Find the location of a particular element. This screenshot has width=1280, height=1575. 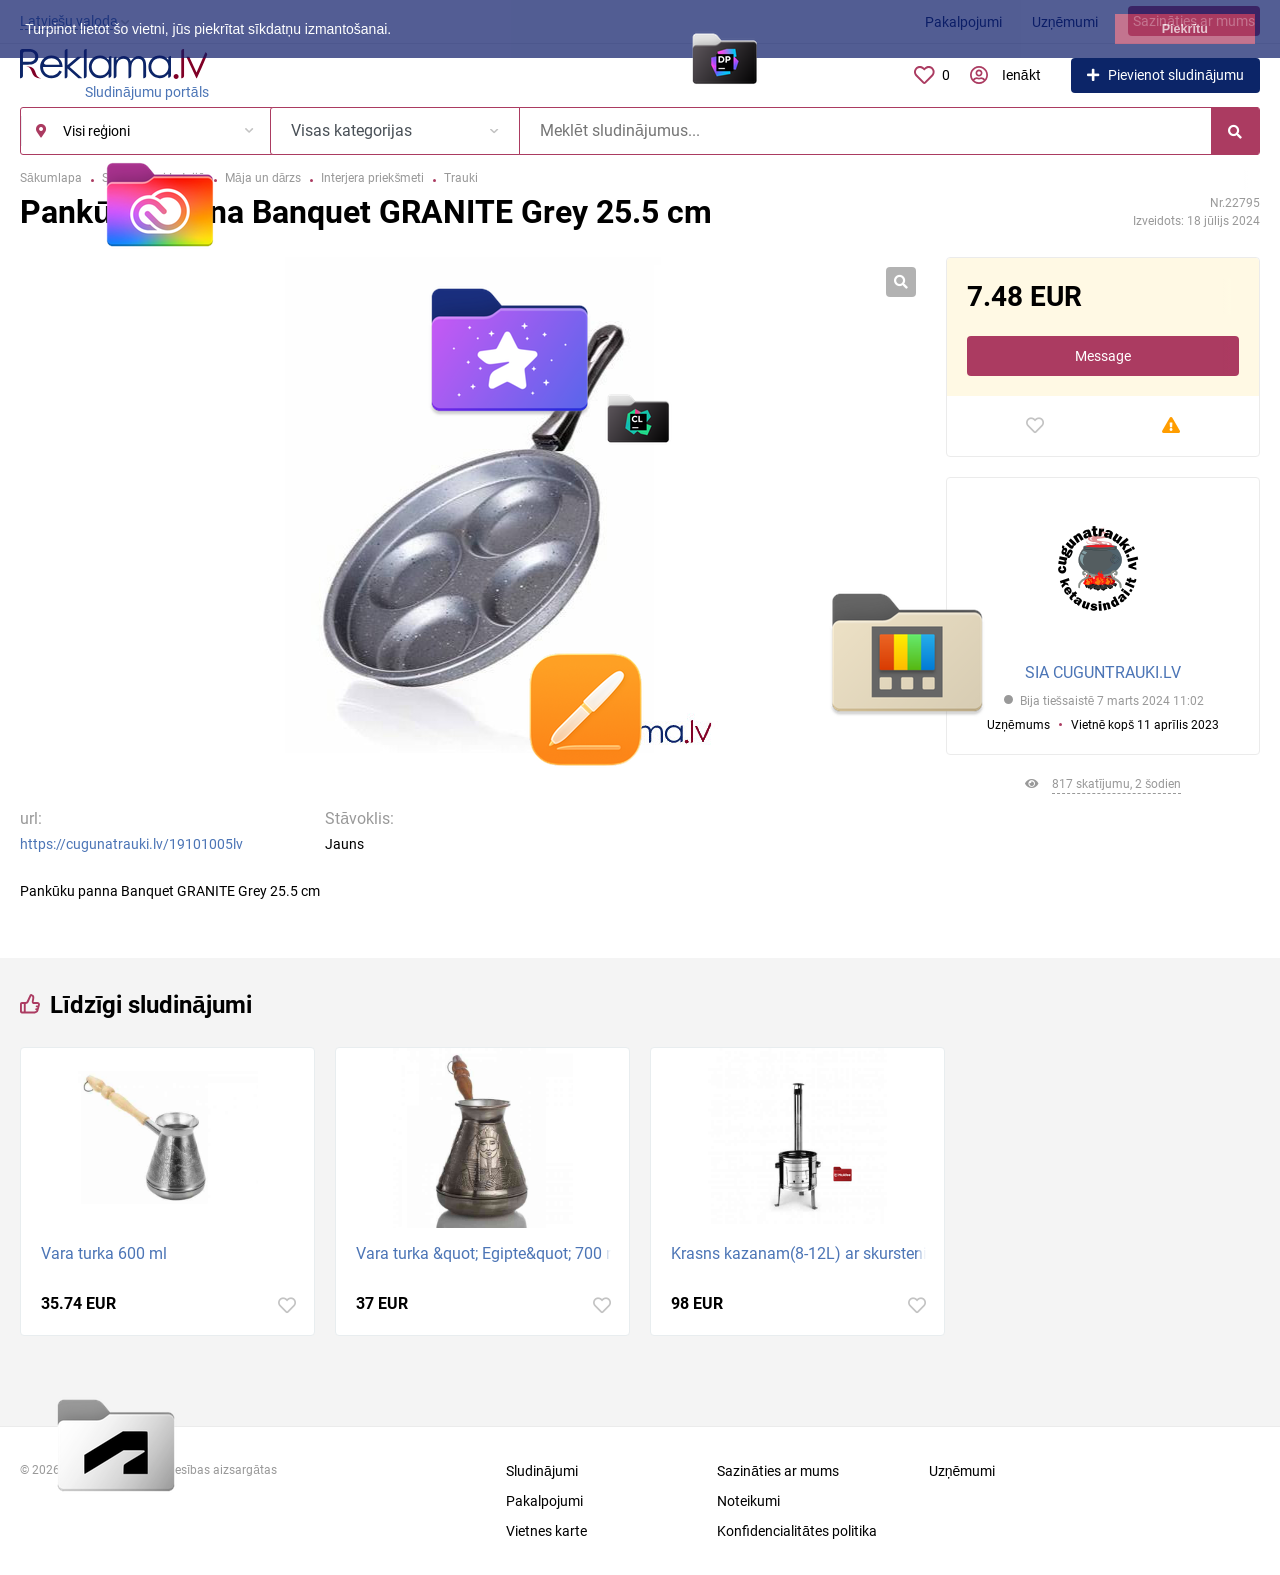

open PowerToys settings folder is located at coordinates (906, 656).